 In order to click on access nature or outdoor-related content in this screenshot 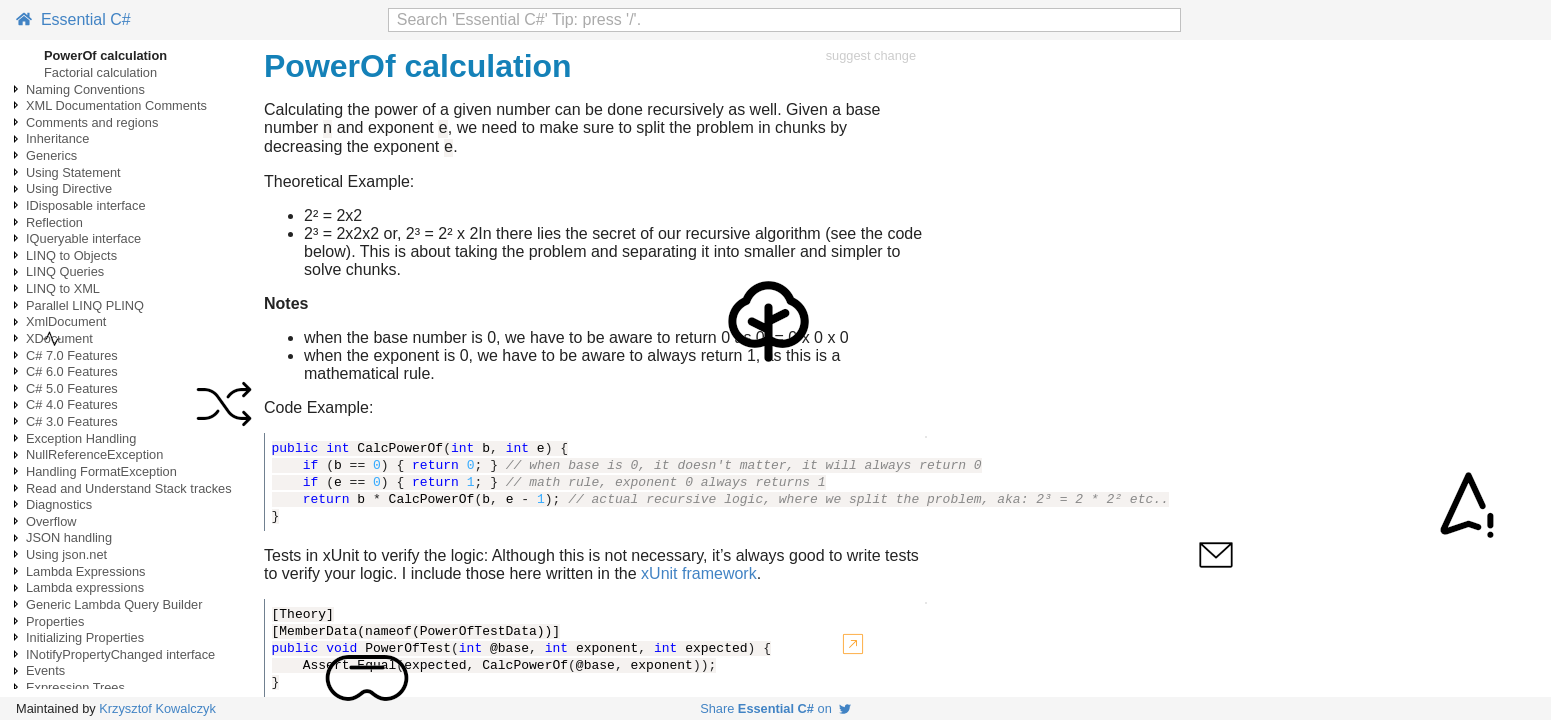, I will do `click(768, 321)`.